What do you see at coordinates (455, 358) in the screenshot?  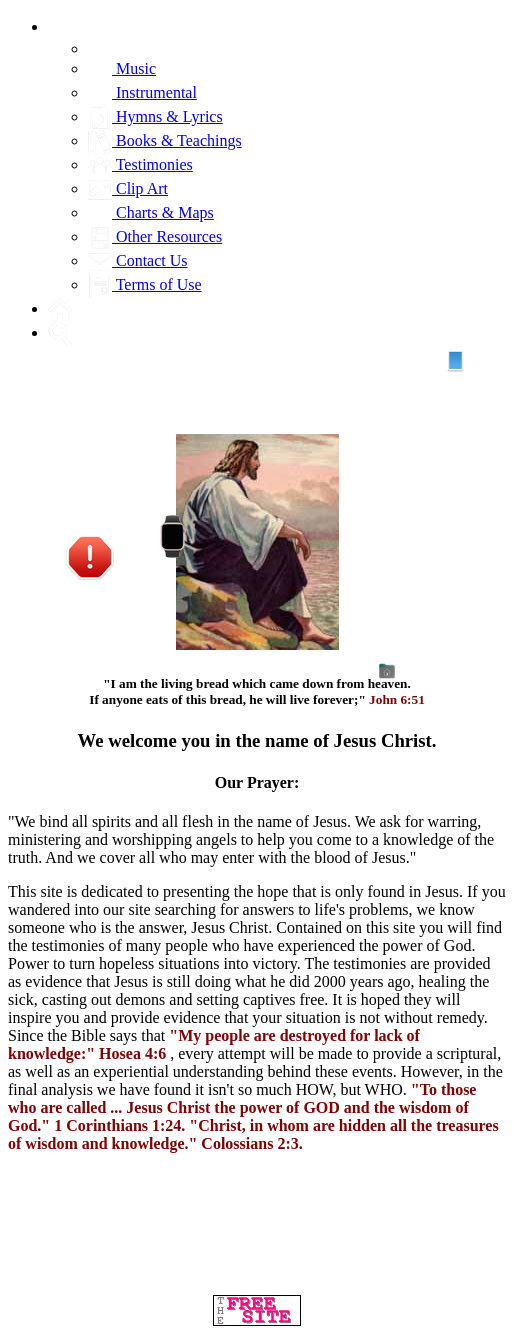 I see `iPad mini device connected via cellular network` at bounding box center [455, 358].